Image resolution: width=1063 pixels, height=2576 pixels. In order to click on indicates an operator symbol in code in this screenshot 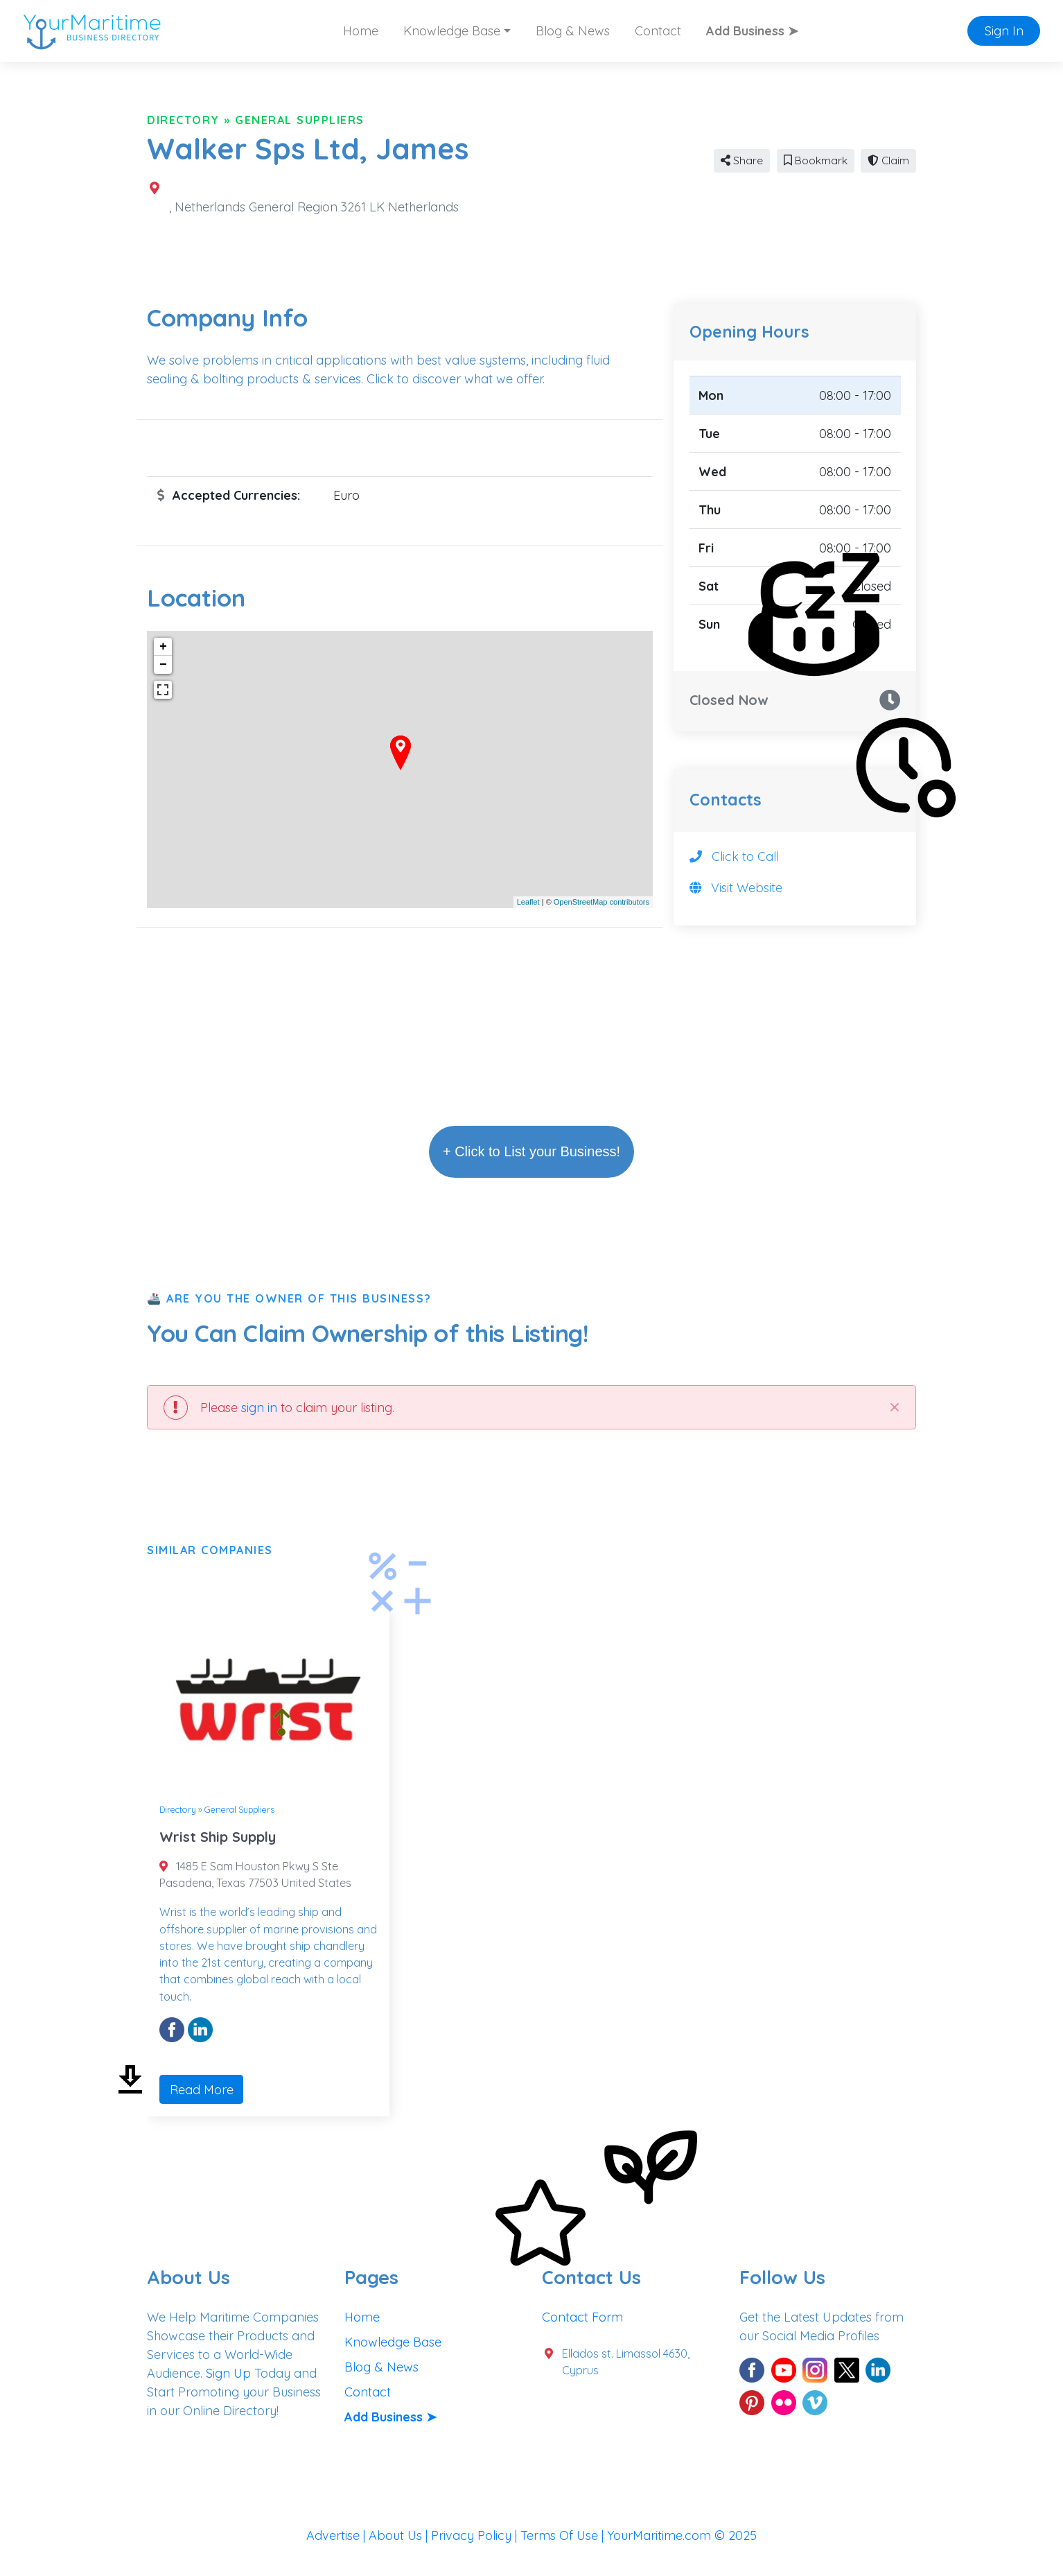, I will do `click(400, 1583)`.